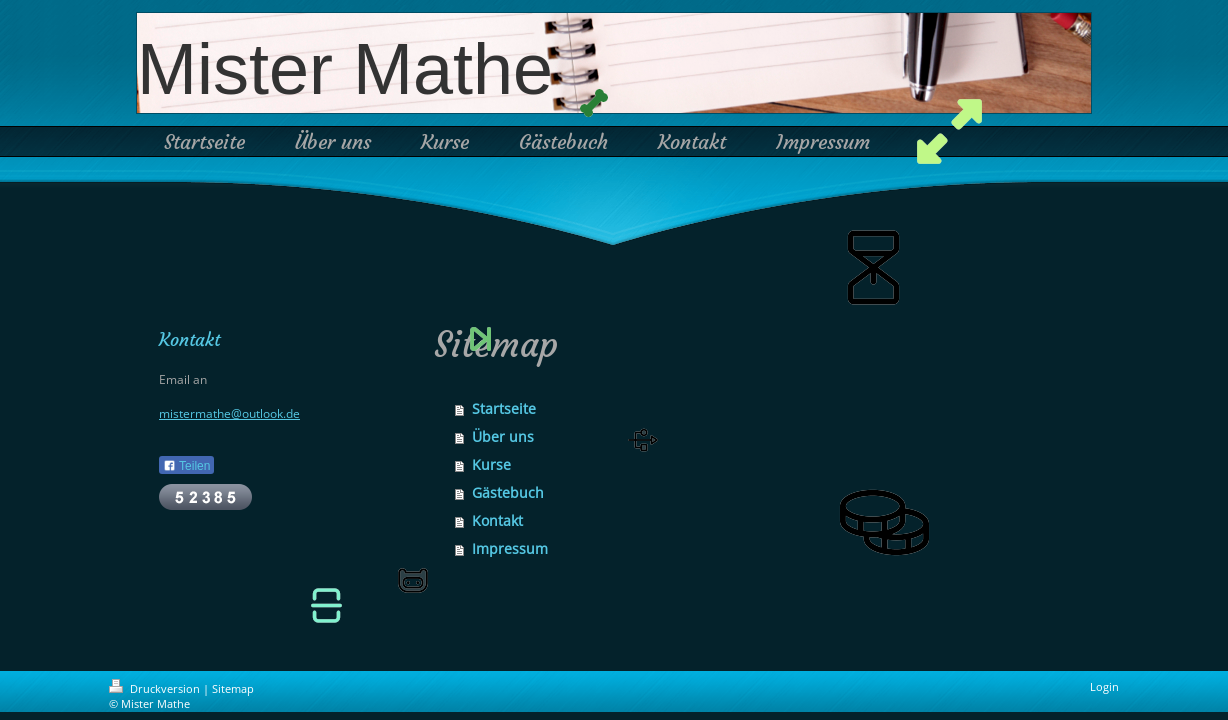 This screenshot has height=720, width=1228. What do you see at coordinates (326, 605) in the screenshot?
I see `split view vertically` at bounding box center [326, 605].